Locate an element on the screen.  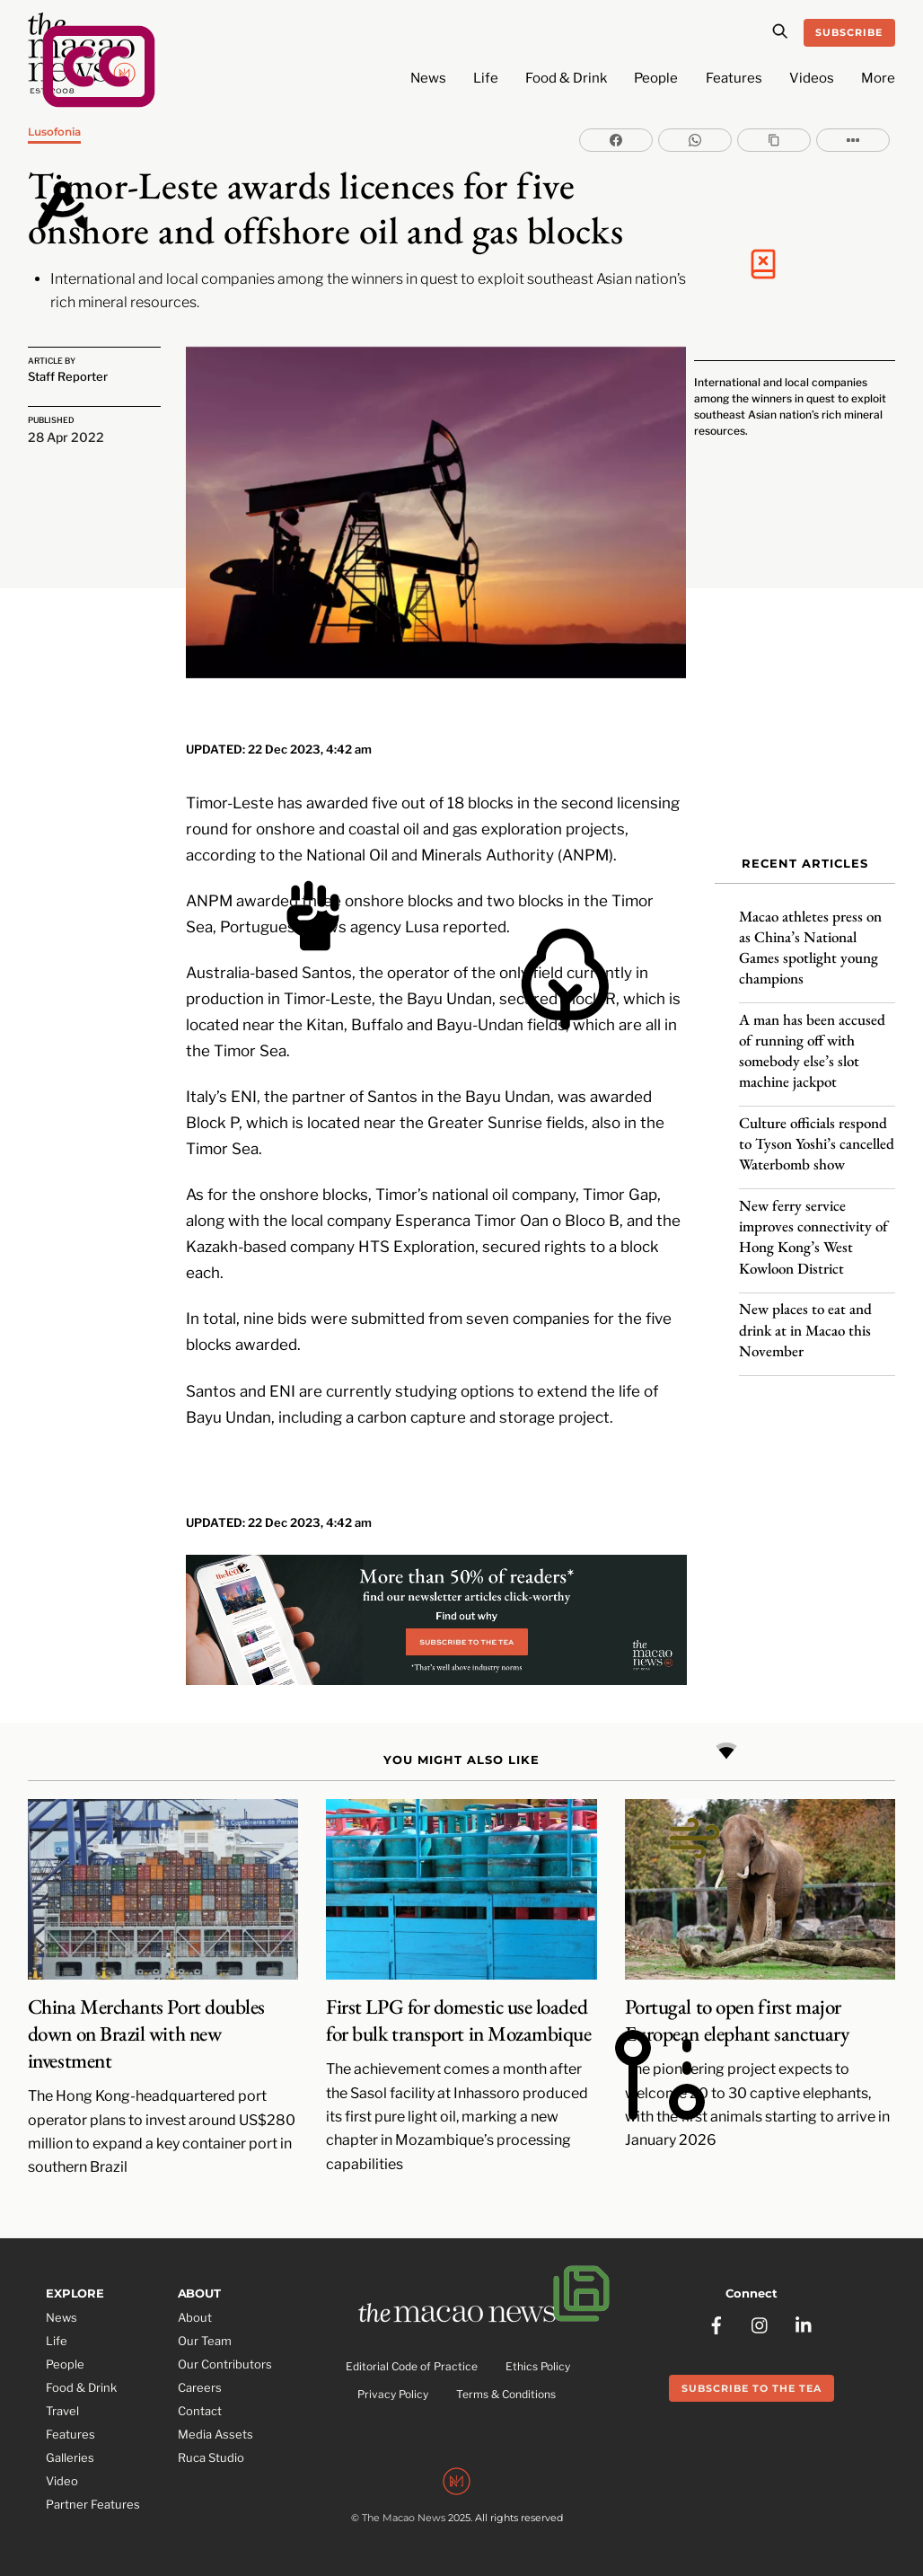
indicates garden or landscaping section is located at coordinates (565, 976).